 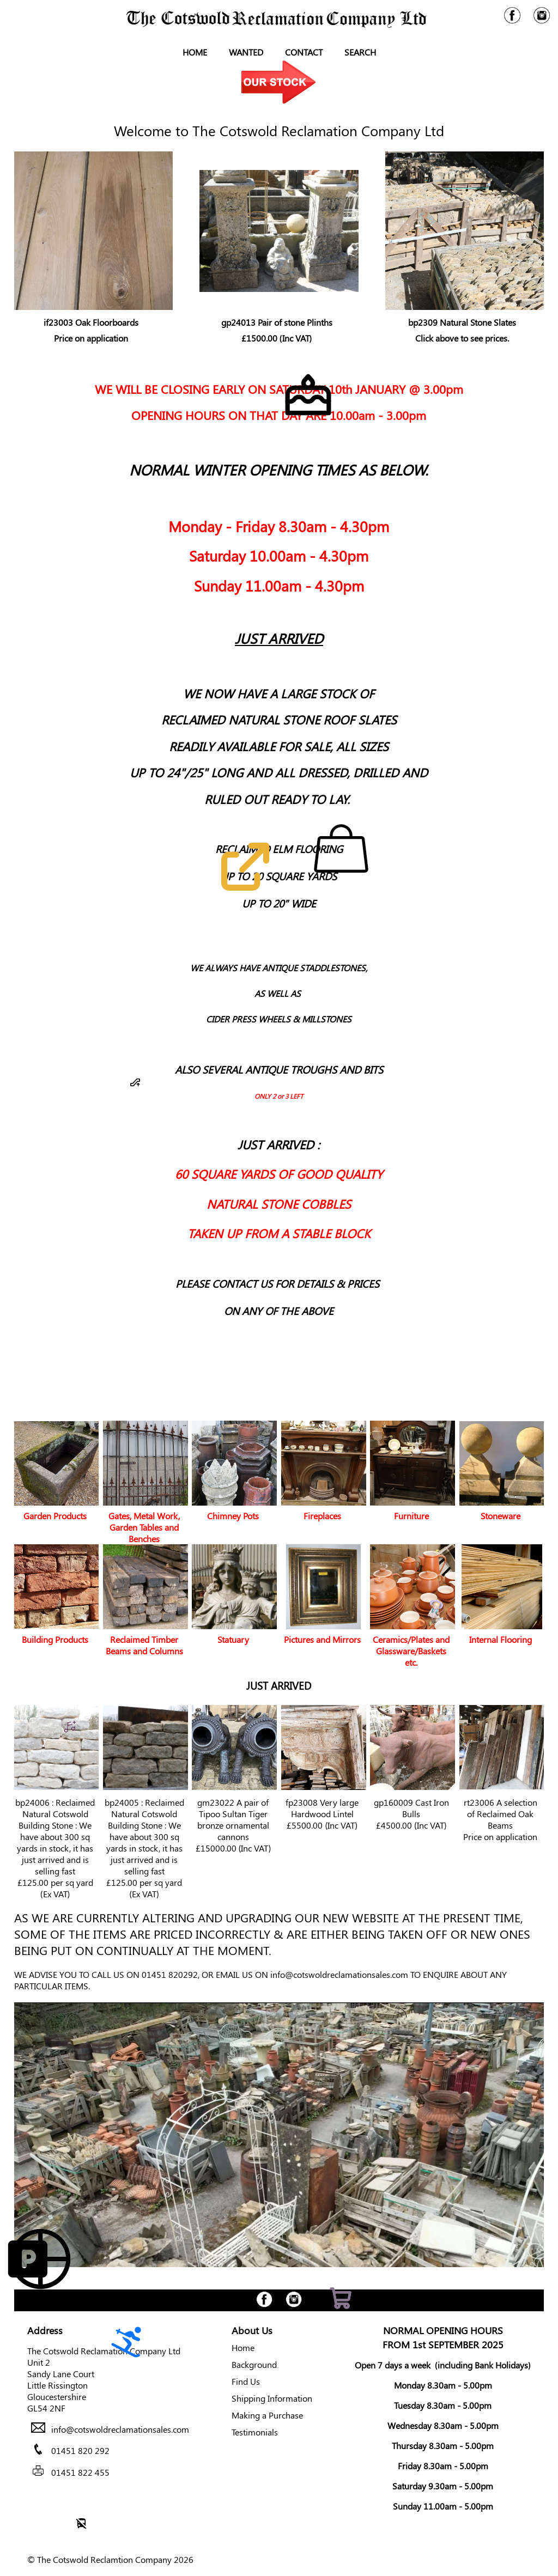 I want to click on view birthday or celebration reminders, so click(x=308, y=394).